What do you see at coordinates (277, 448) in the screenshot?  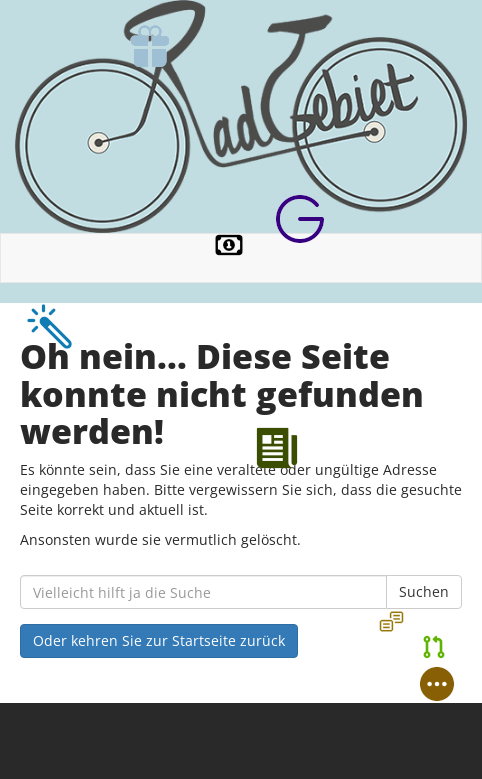 I see `view news or articles` at bounding box center [277, 448].